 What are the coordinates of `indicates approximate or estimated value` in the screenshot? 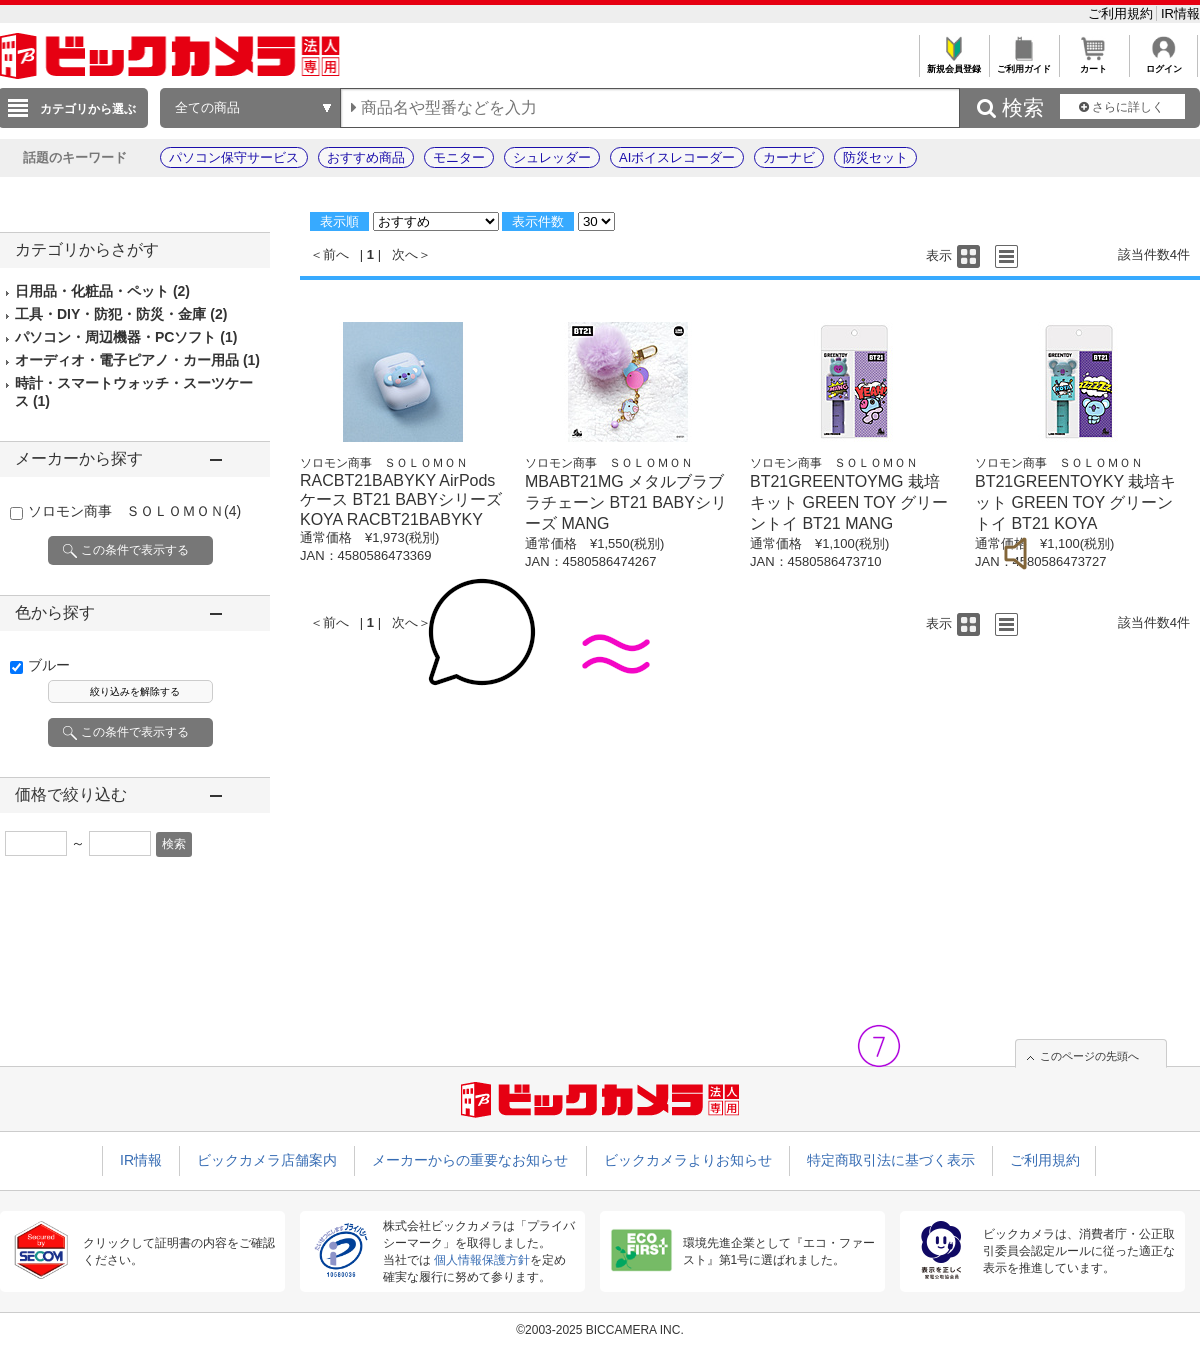 It's located at (616, 654).